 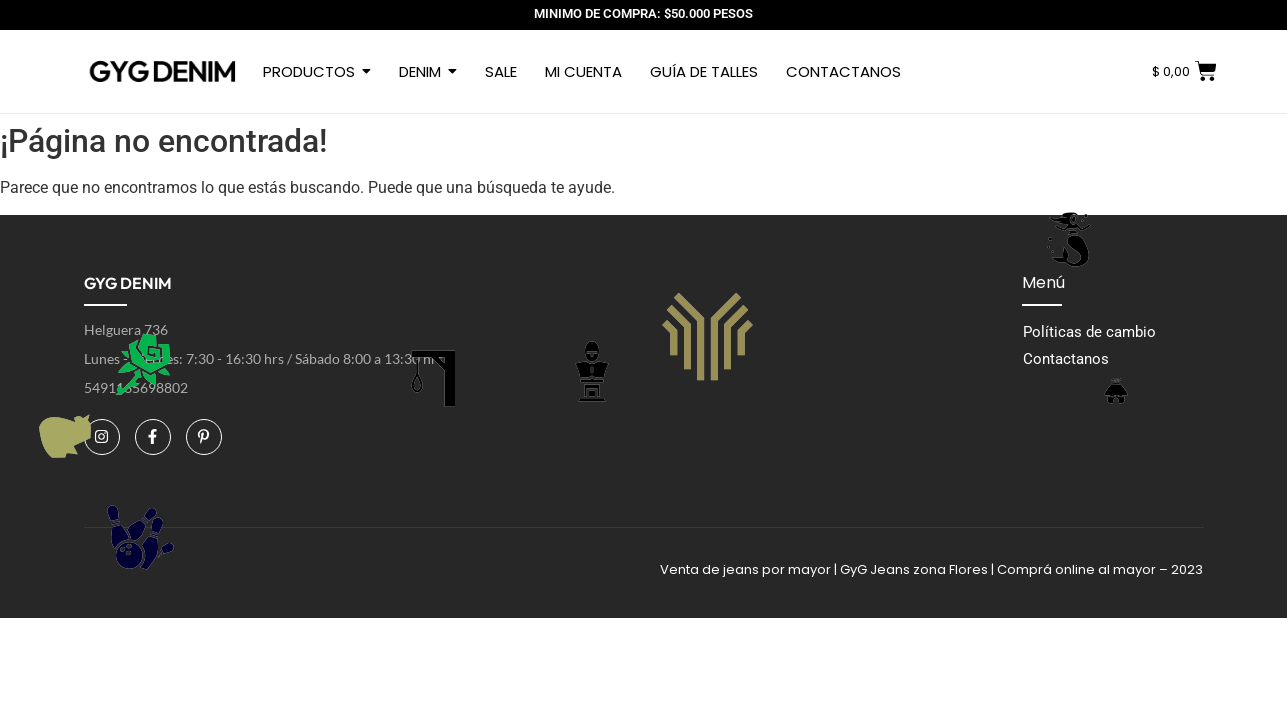 I want to click on hangman game or word guessing puzzle, so click(x=432, y=378).